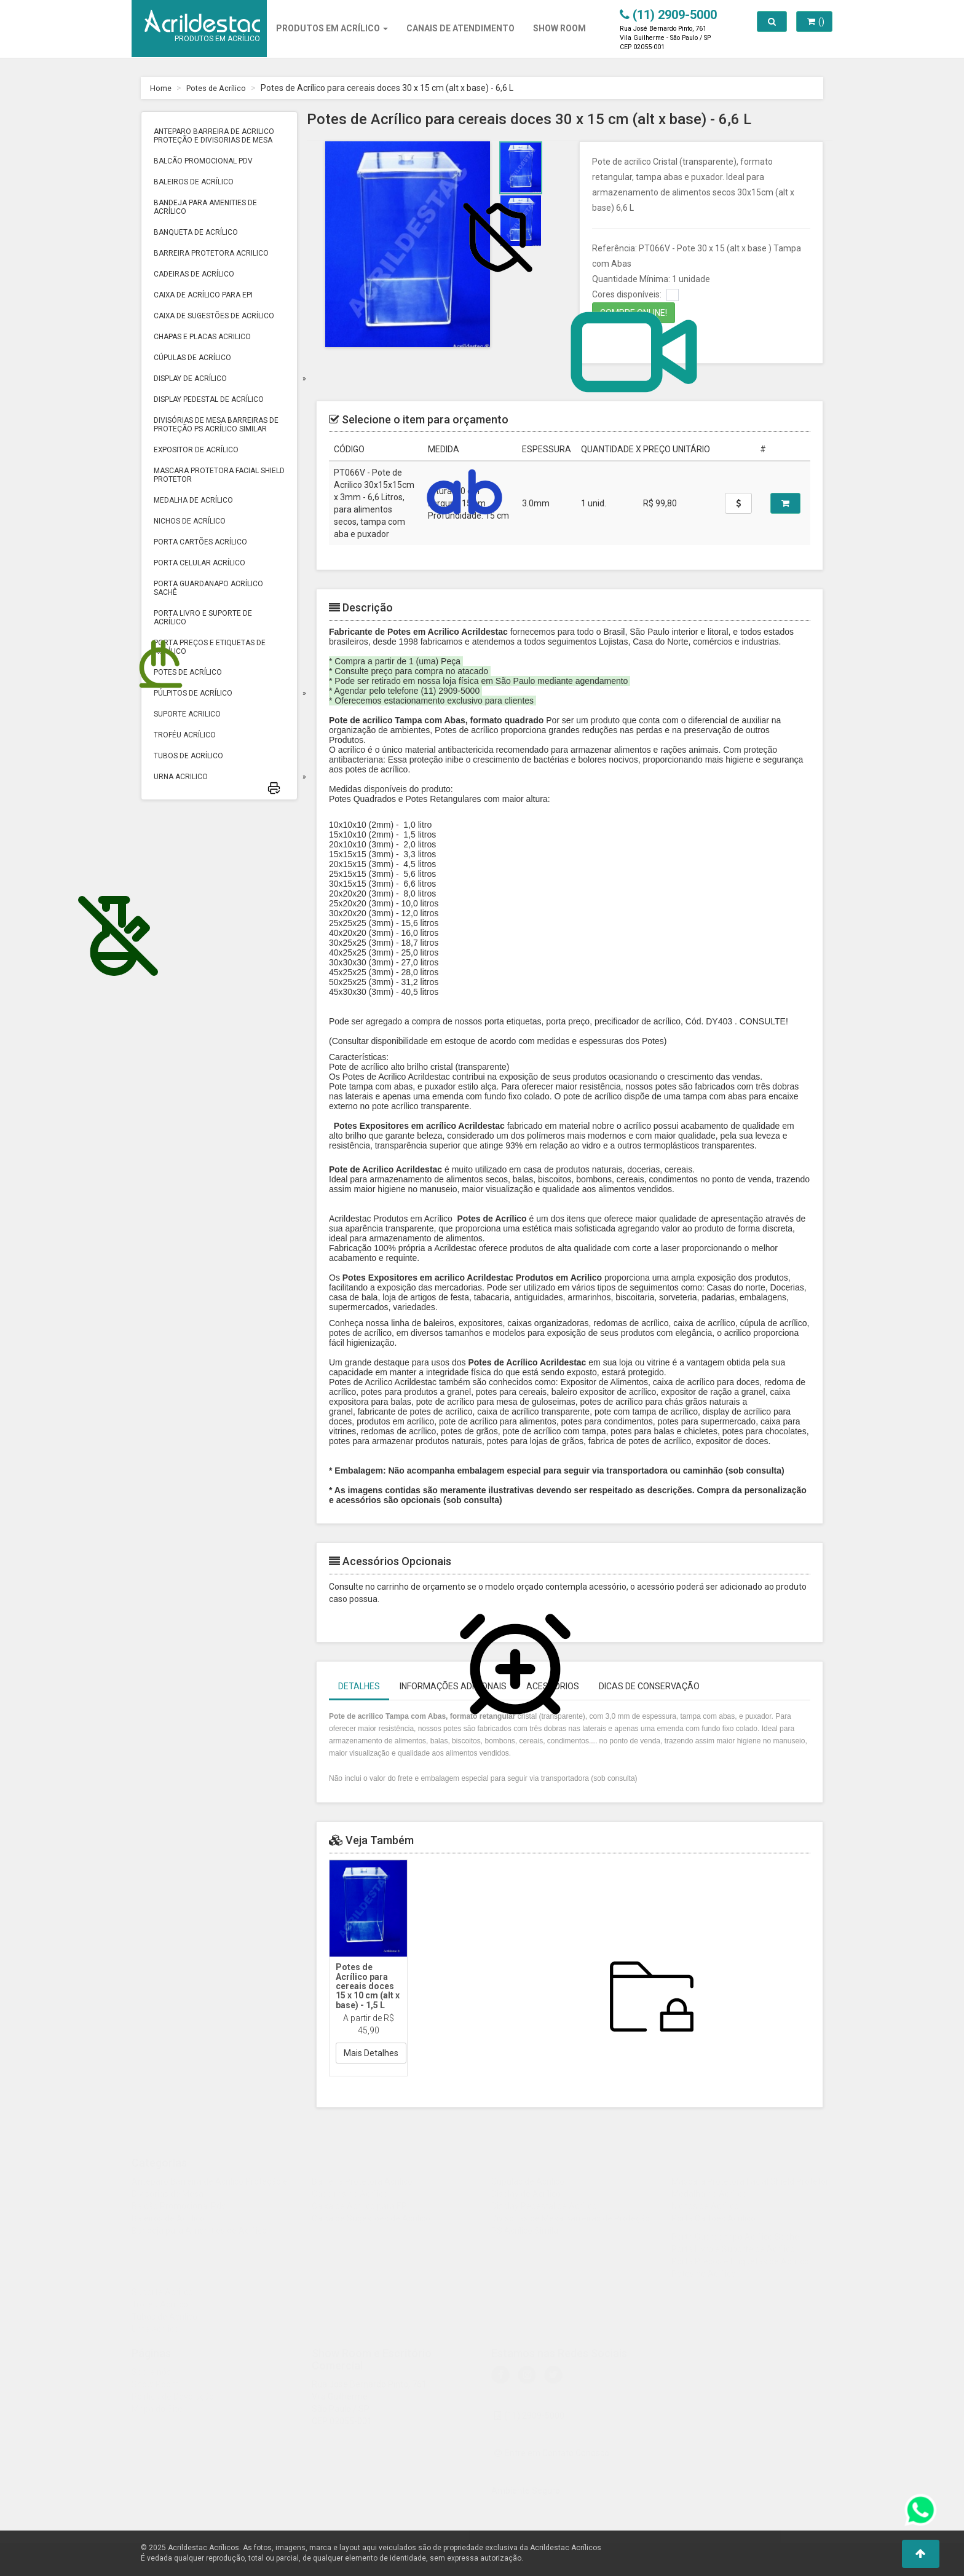 This screenshot has width=964, height=2576. What do you see at coordinates (274, 788) in the screenshot?
I see `print job completed successfully` at bounding box center [274, 788].